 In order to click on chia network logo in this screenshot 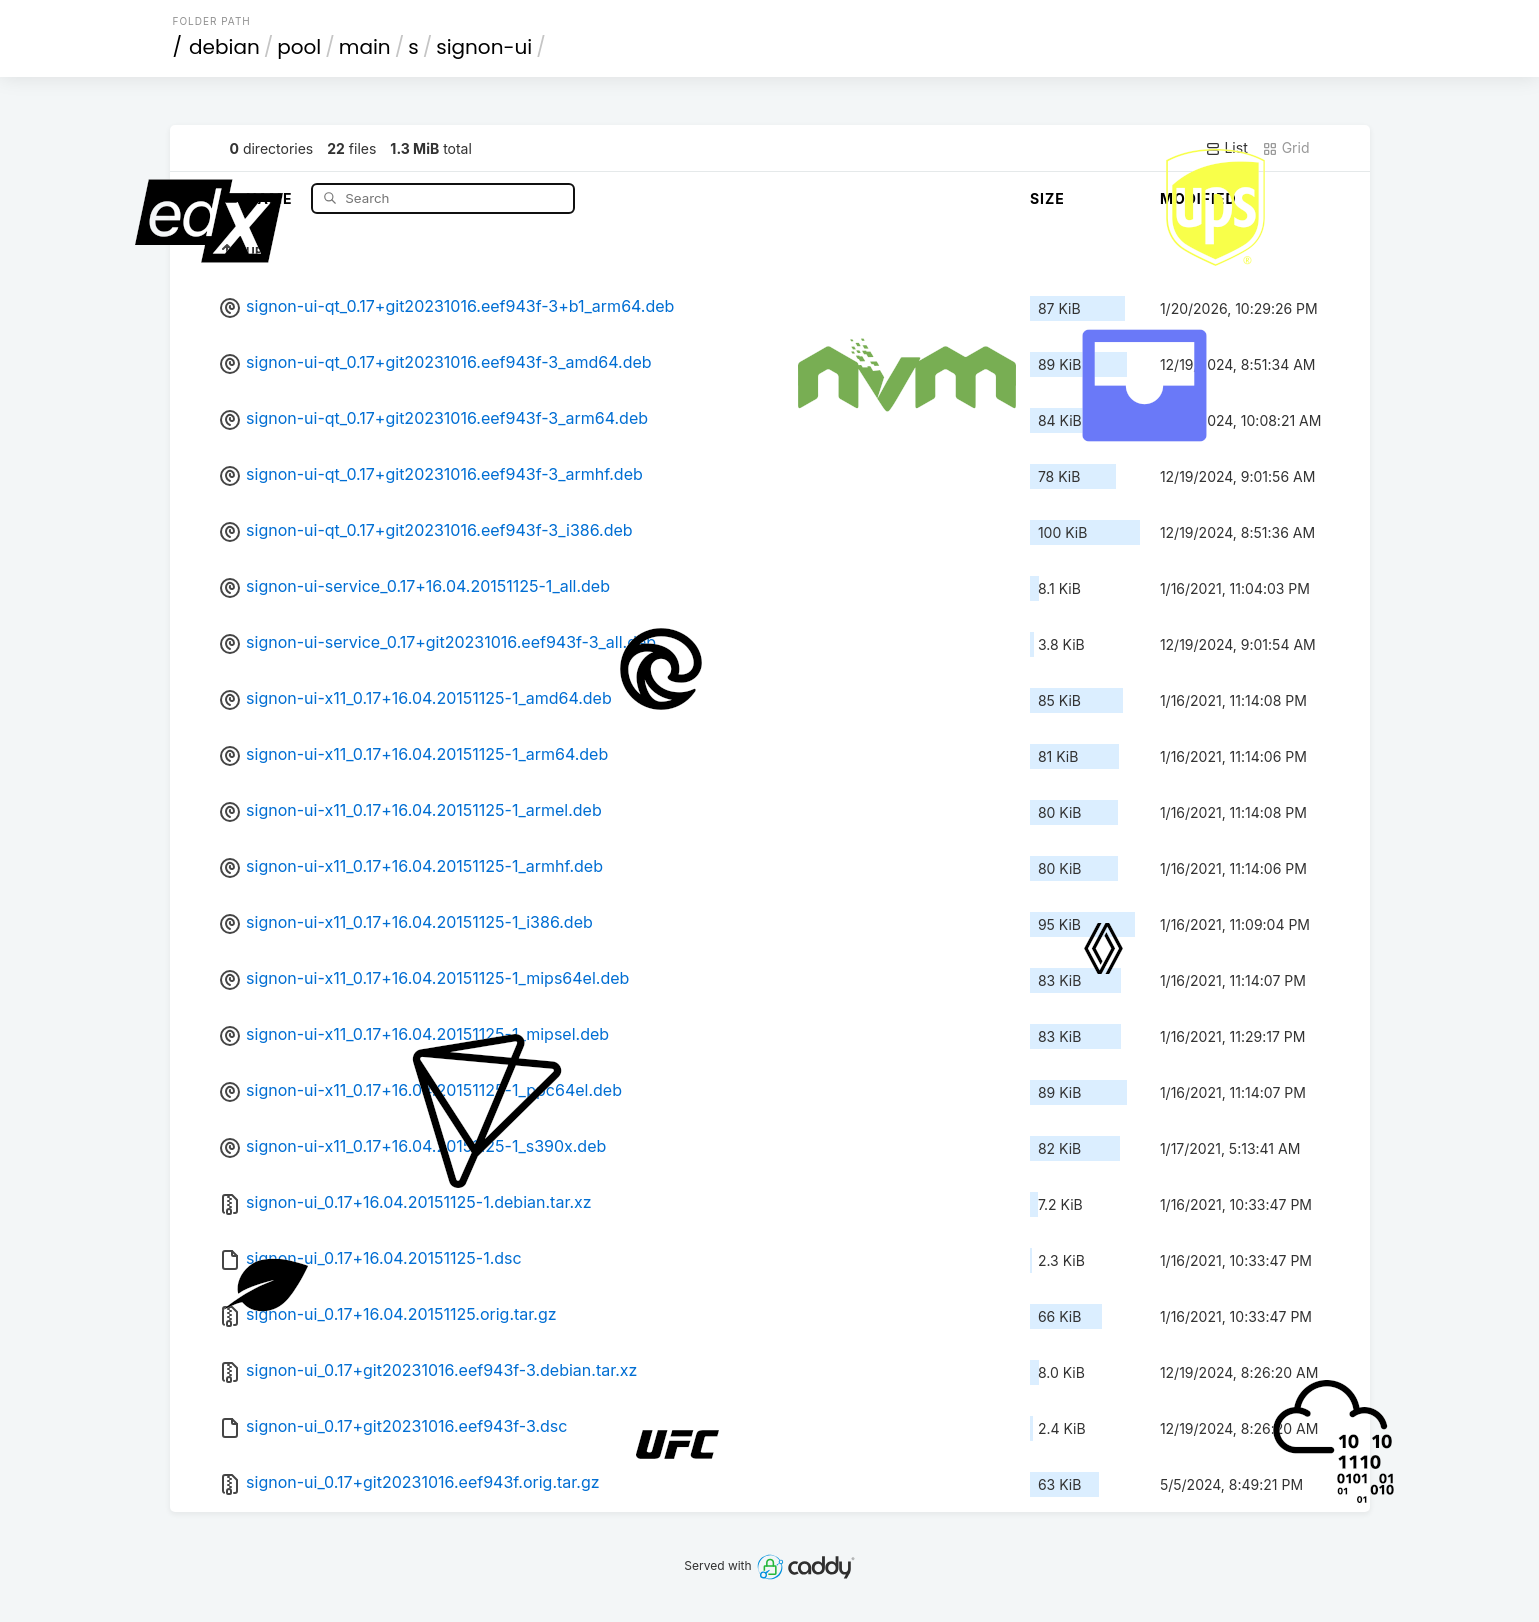, I will do `click(265, 1285)`.